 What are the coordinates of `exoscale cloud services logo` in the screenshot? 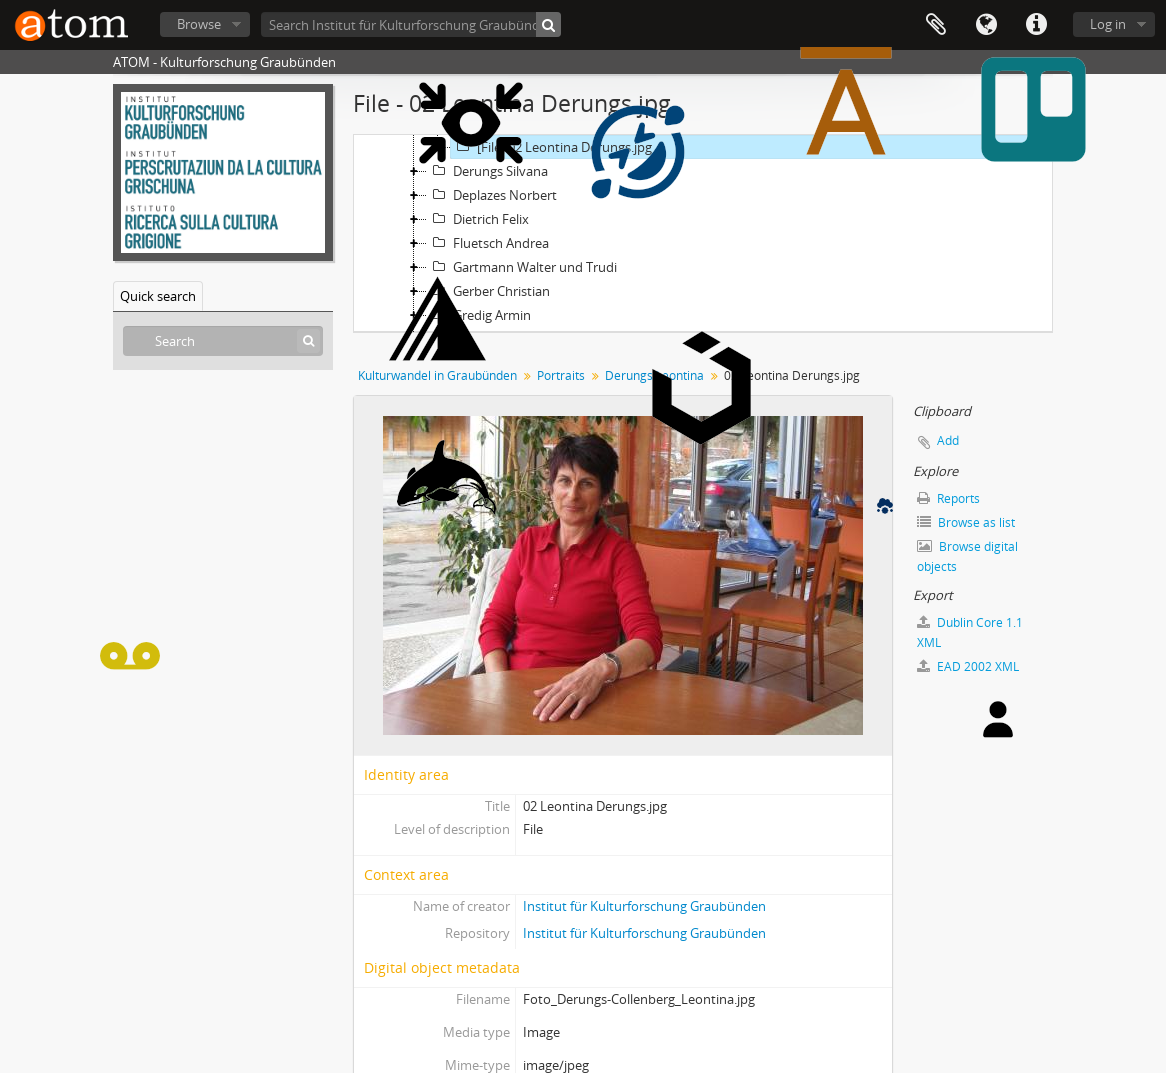 It's located at (437, 318).